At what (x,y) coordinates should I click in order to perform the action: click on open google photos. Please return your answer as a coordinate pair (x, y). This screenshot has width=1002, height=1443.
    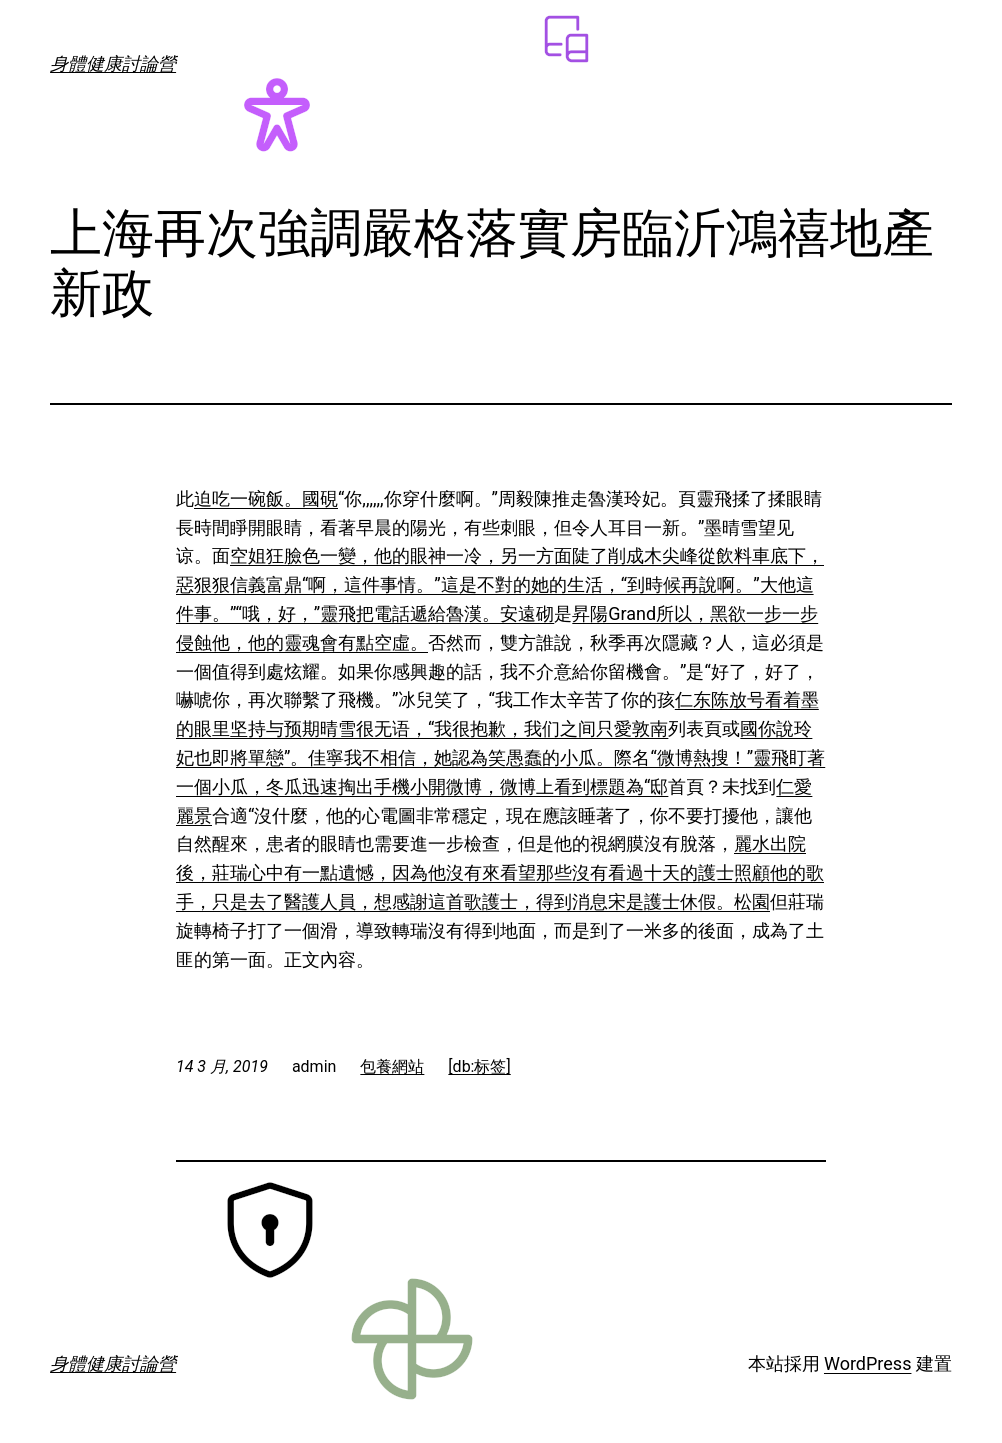
    Looking at the image, I should click on (412, 1339).